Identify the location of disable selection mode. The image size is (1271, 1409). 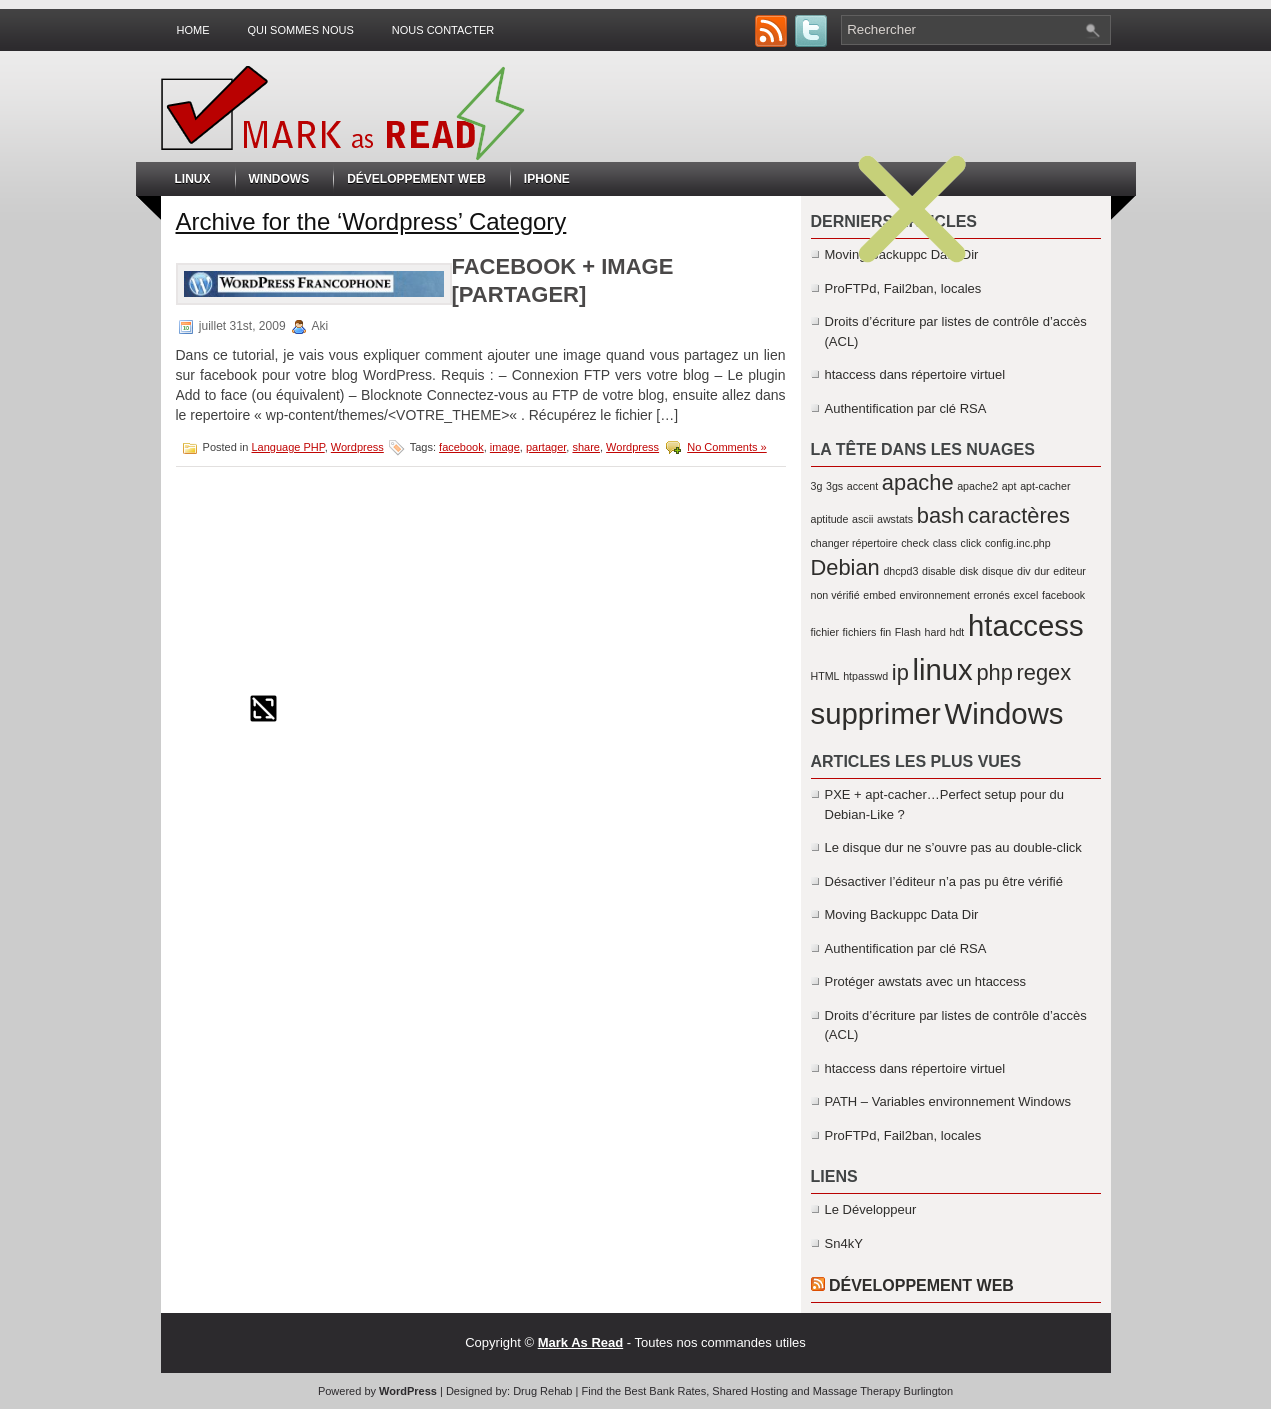
(263, 708).